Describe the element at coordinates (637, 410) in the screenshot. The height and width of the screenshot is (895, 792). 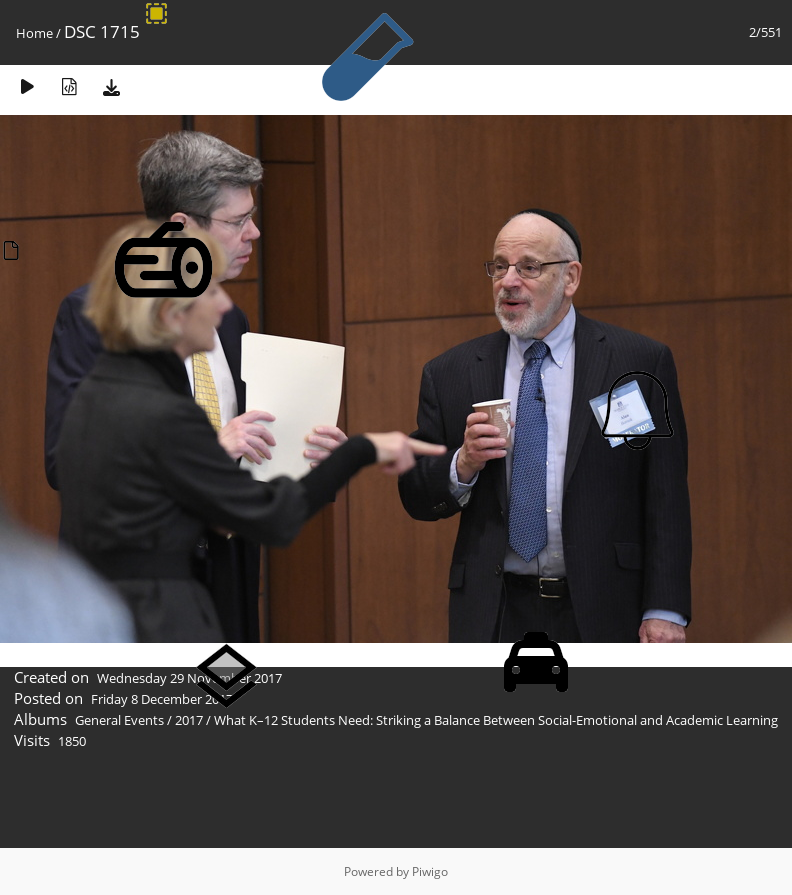
I see `view notifications` at that location.